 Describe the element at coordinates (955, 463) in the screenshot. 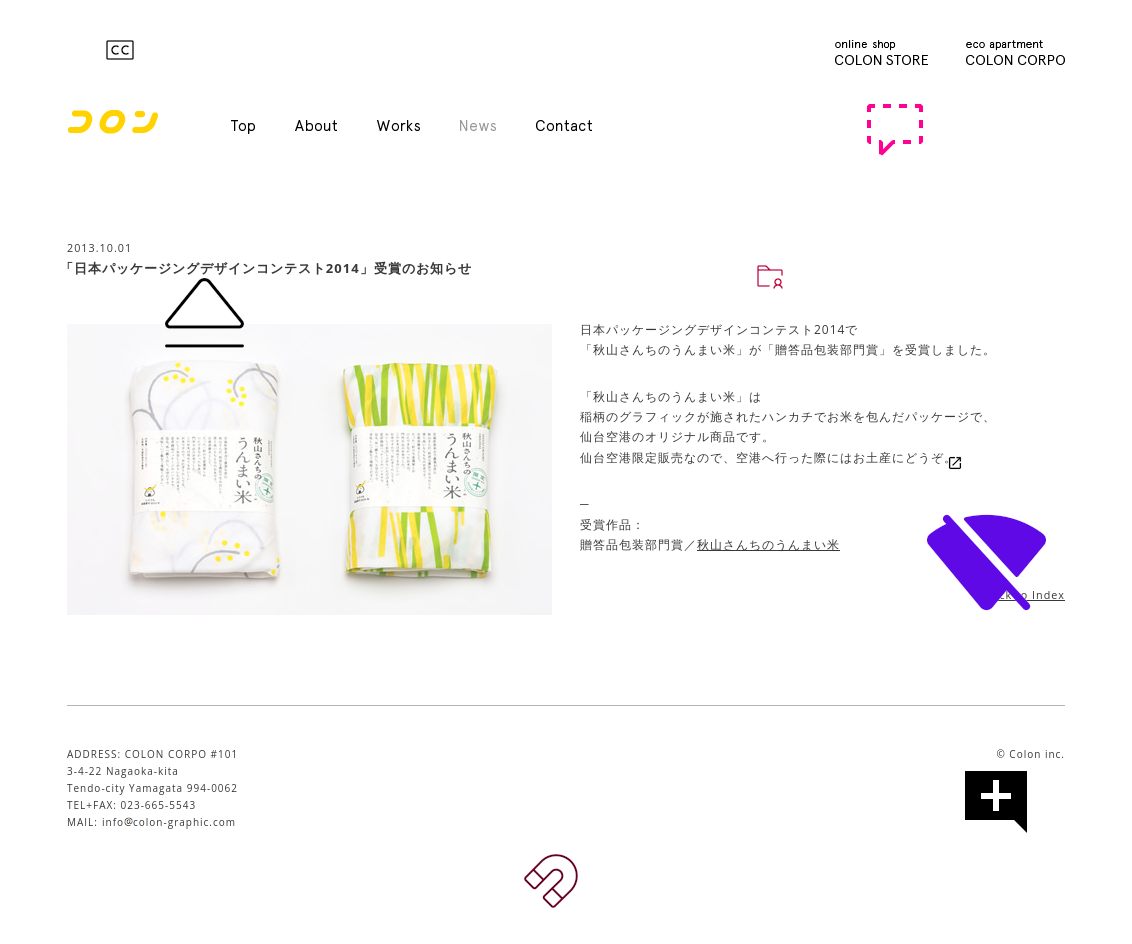

I see `open link in a new tab or window` at that location.